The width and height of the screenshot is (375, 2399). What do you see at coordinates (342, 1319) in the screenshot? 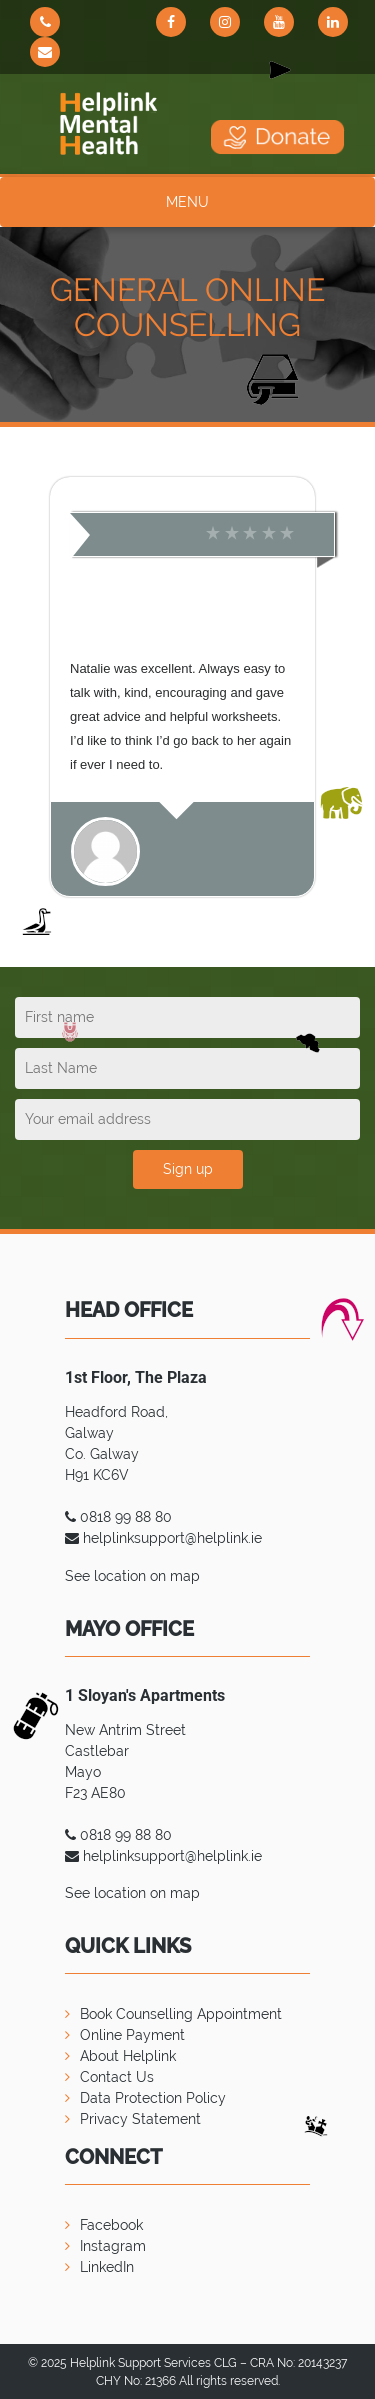
I see `undo or revert last action` at bounding box center [342, 1319].